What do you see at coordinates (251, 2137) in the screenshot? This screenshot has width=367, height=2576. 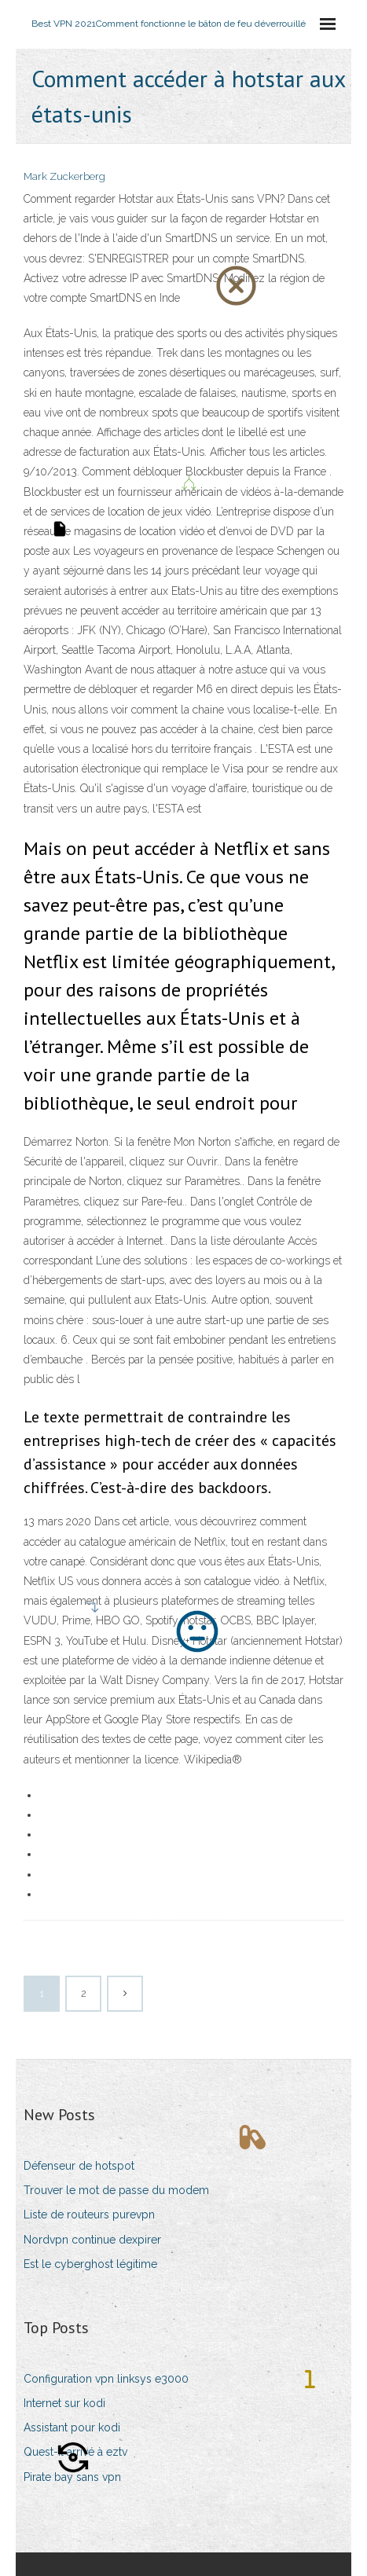 I see `access medication or pharmacy features` at bounding box center [251, 2137].